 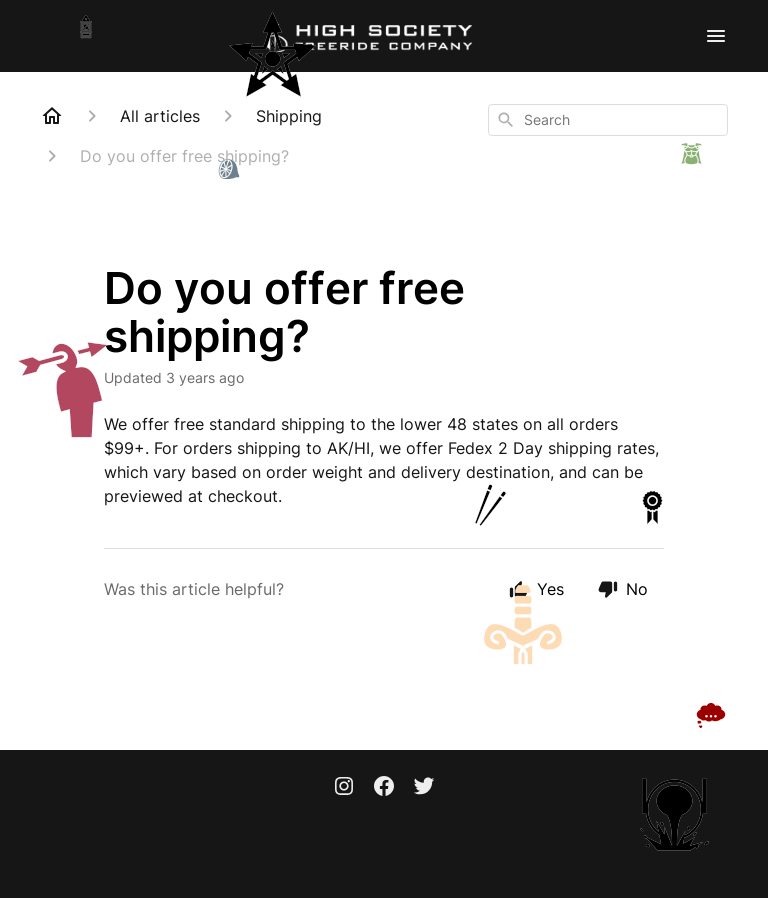 I want to click on indicates citrus or lemon flavor/ingredient, so click(x=229, y=169).